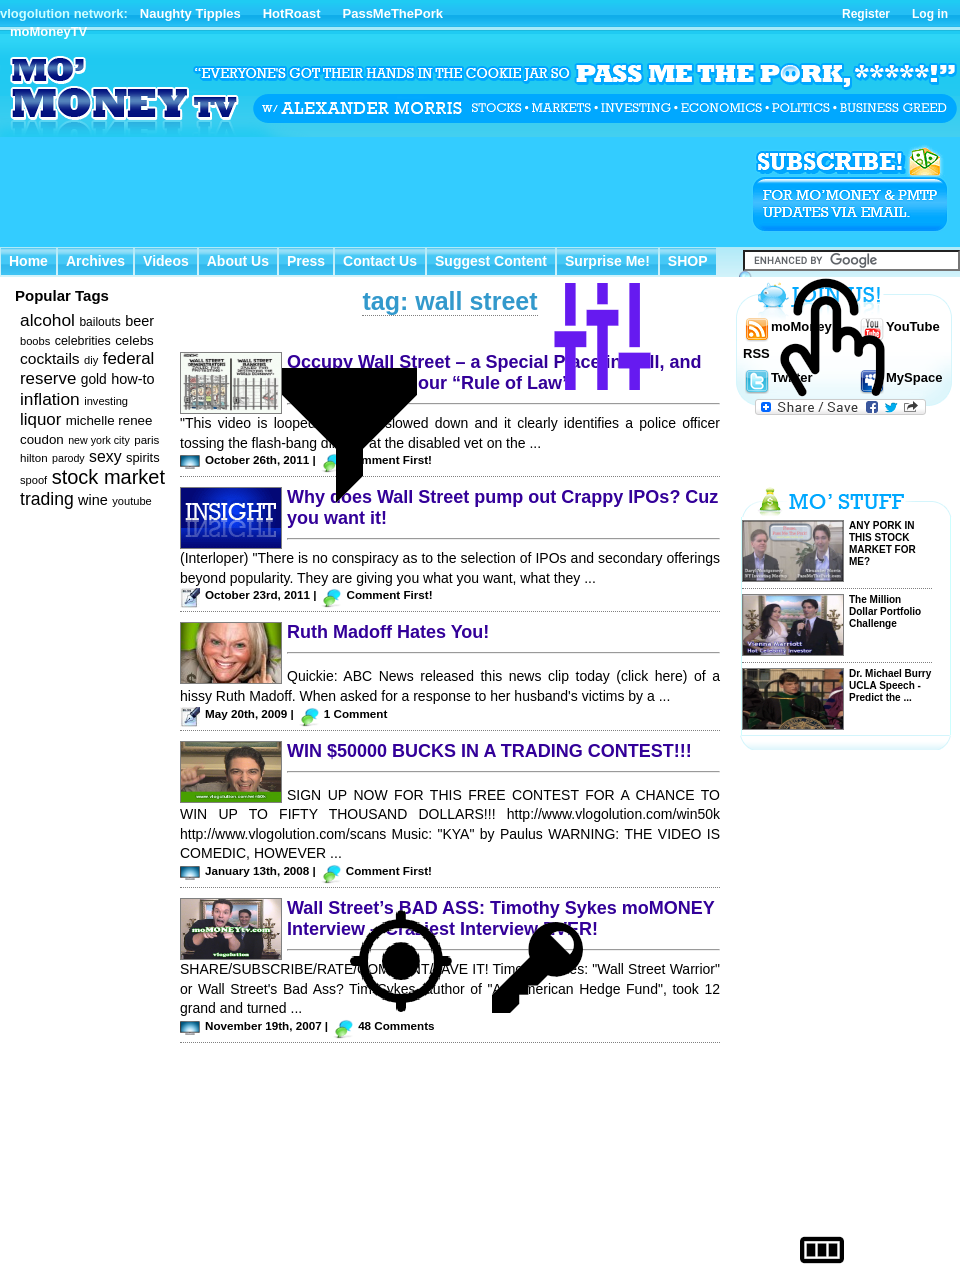  Describe the element at coordinates (537, 967) in the screenshot. I see `access security or login settings` at that location.